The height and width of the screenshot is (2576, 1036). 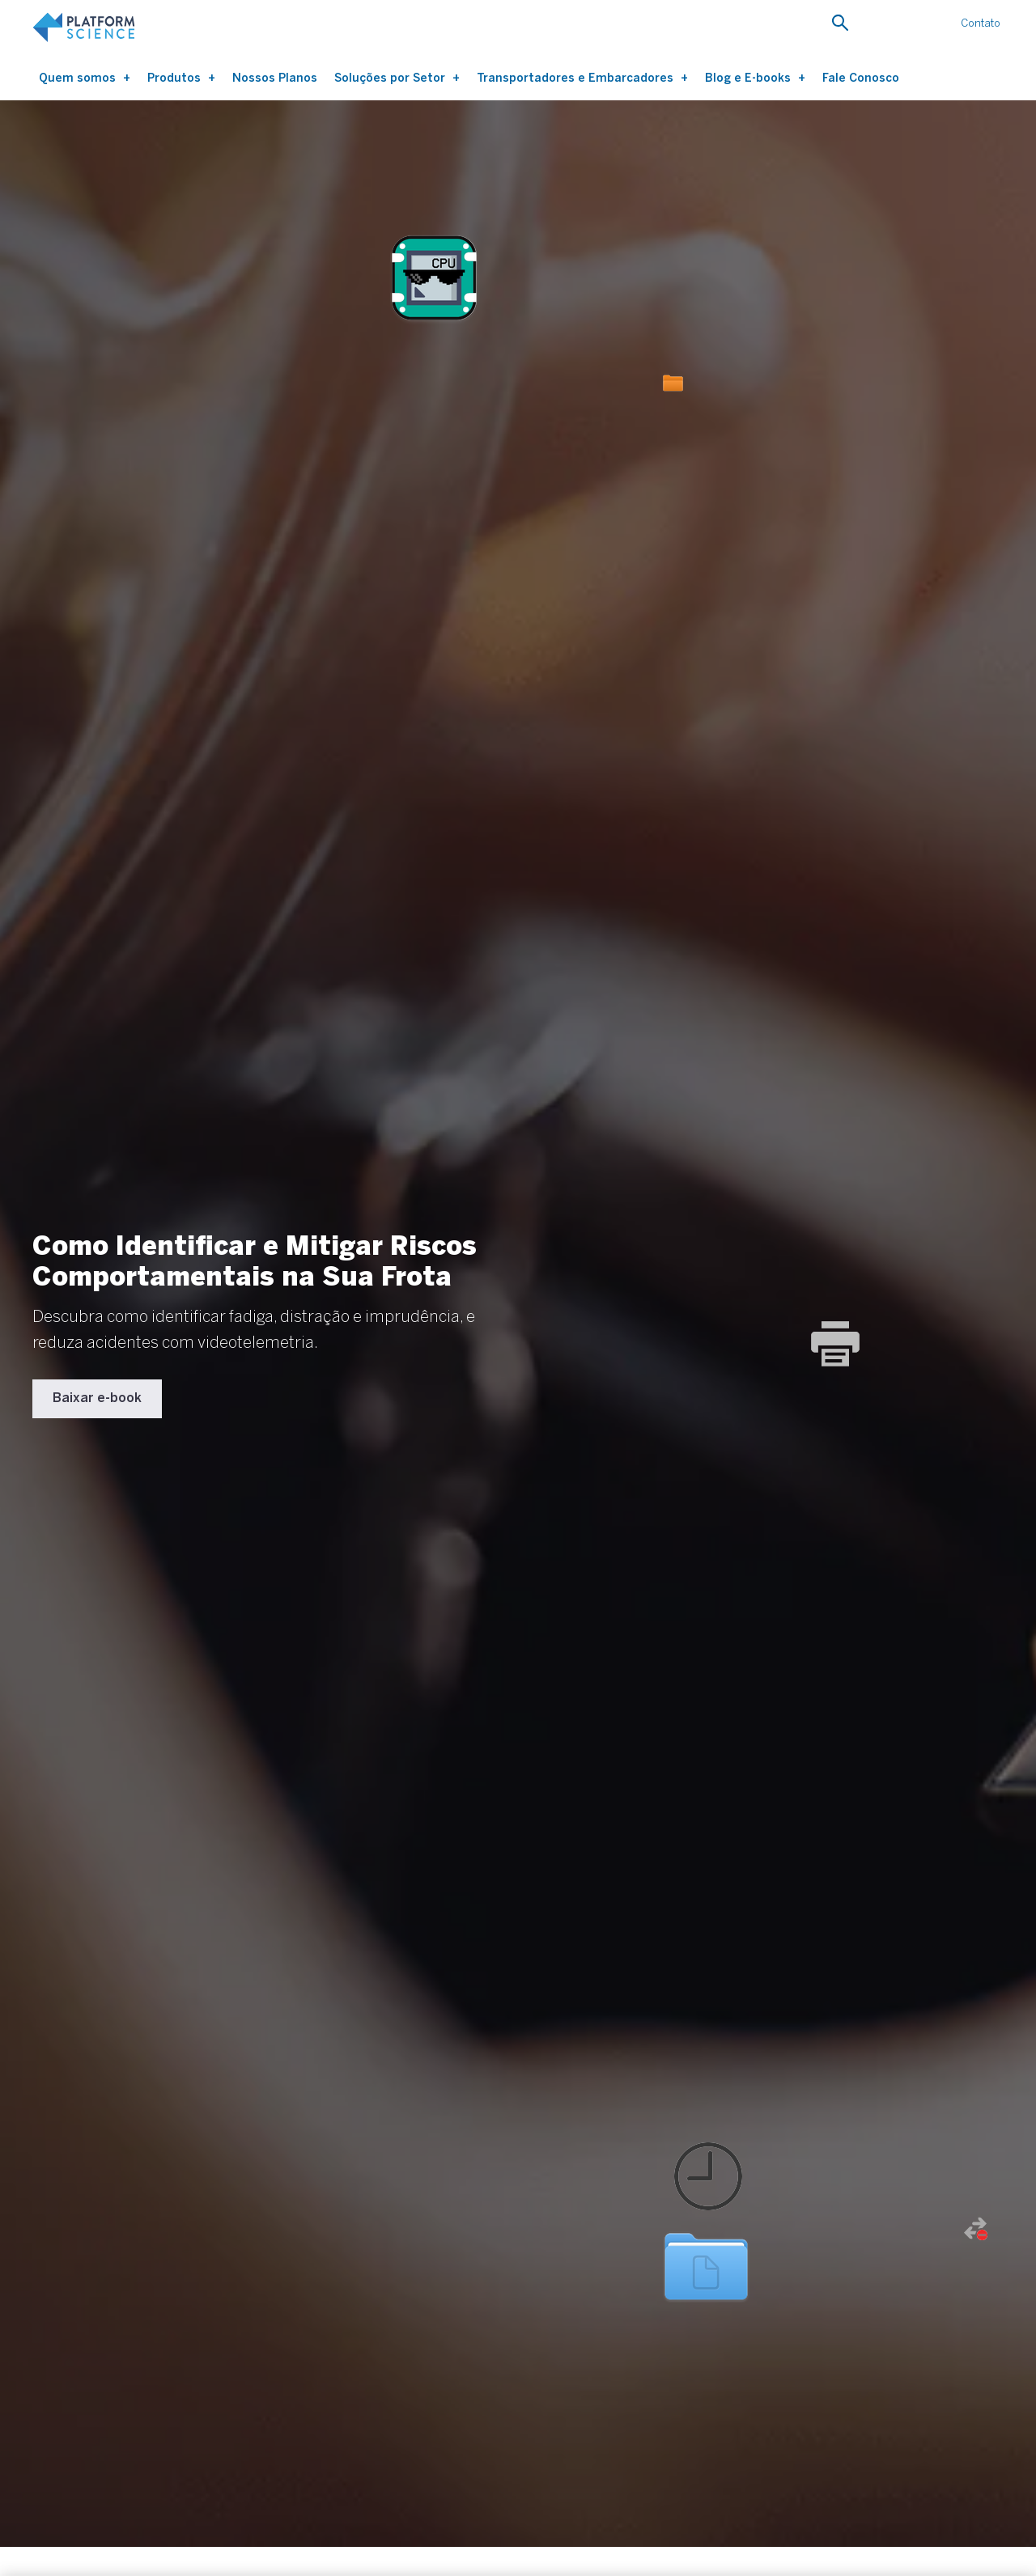 I want to click on network connection error, so click(x=975, y=2228).